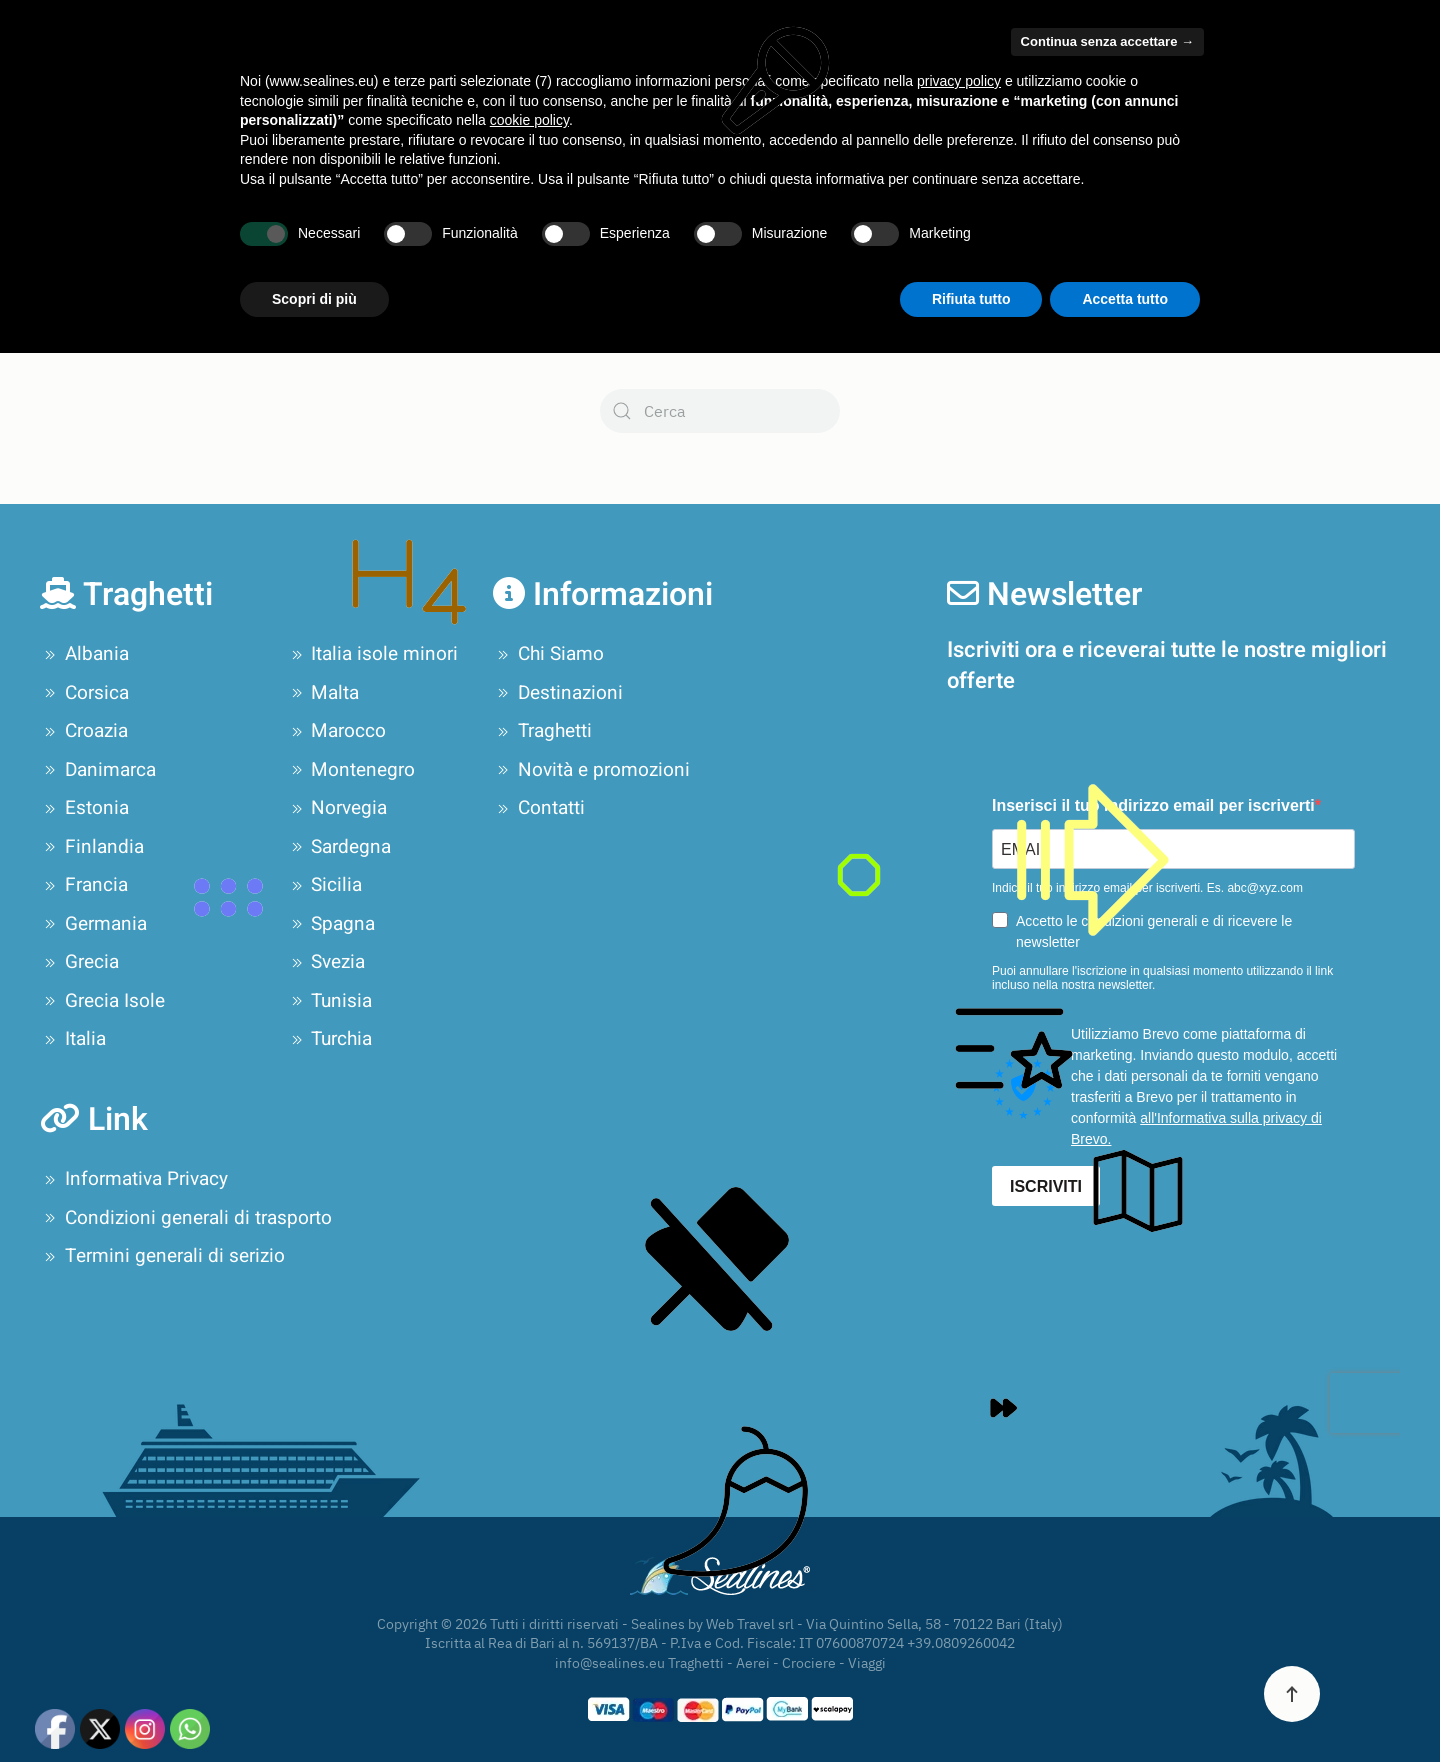 This screenshot has height=1762, width=1440. I want to click on skip forward or advance to next item, so click(1087, 860).